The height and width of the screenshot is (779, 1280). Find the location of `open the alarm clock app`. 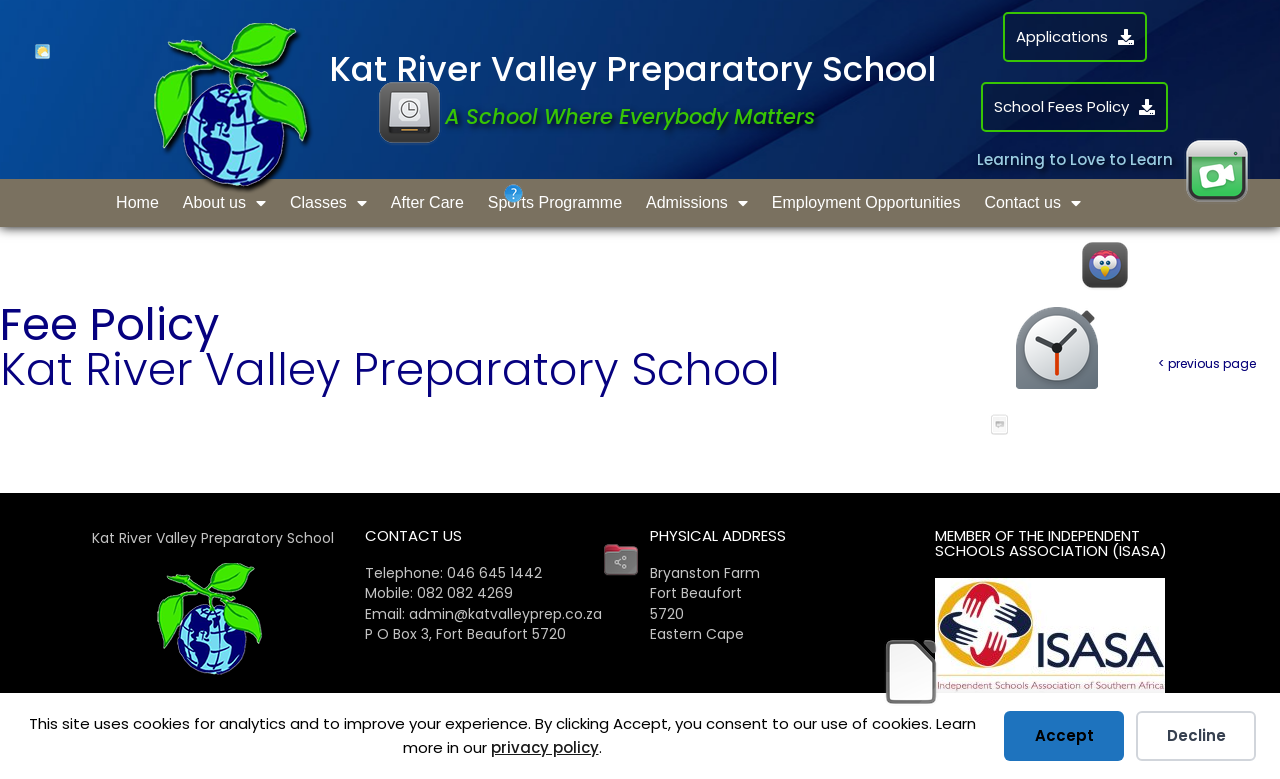

open the alarm clock app is located at coordinates (1057, 348).